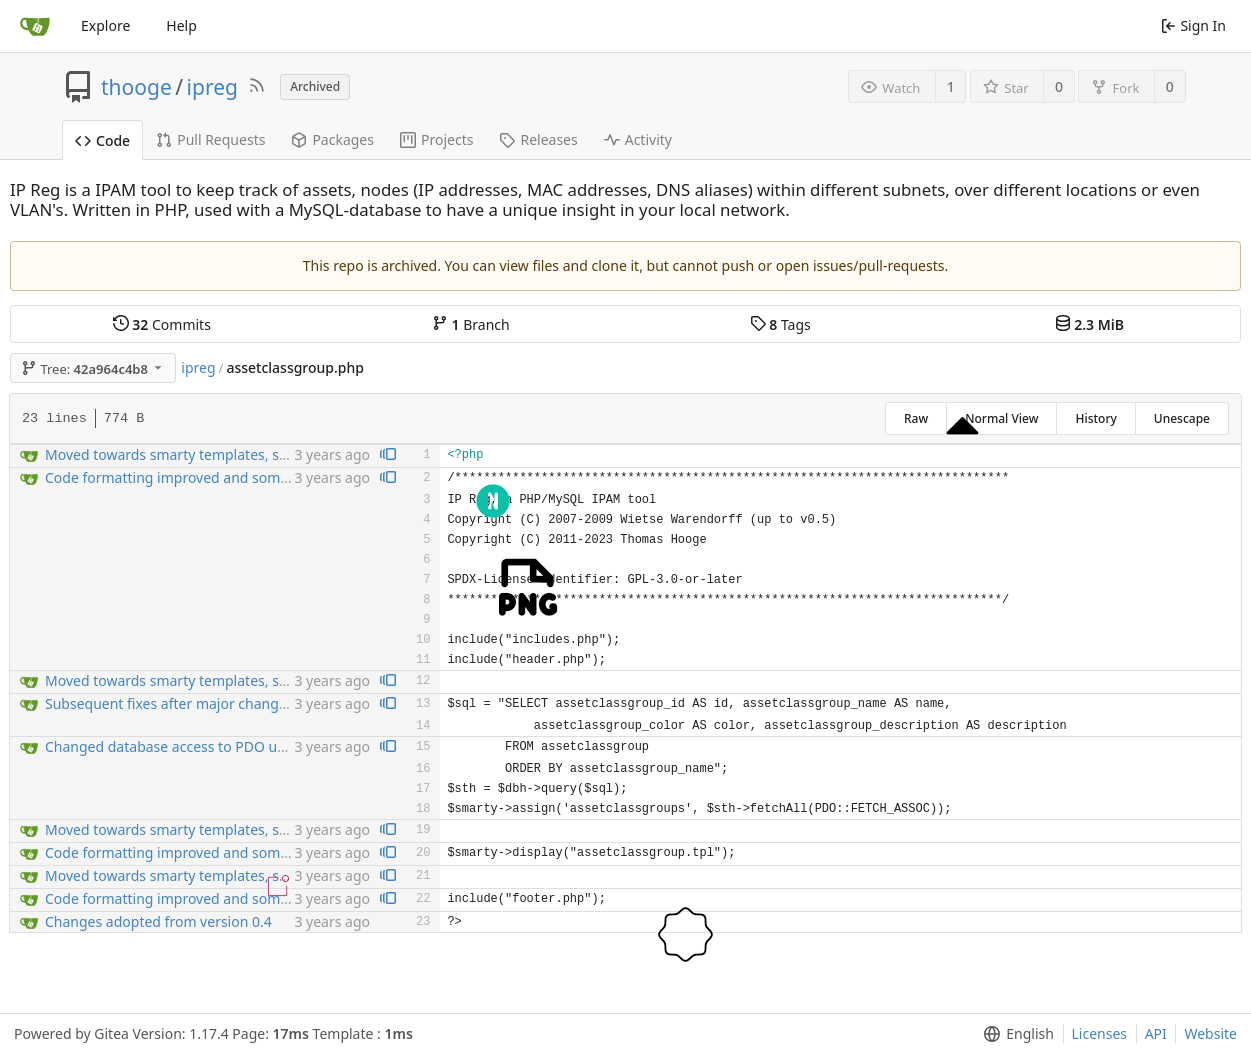 This screenshot has width=1251, height=1054. I want to click on indicates a north direction or compass point, so click(493, 501).